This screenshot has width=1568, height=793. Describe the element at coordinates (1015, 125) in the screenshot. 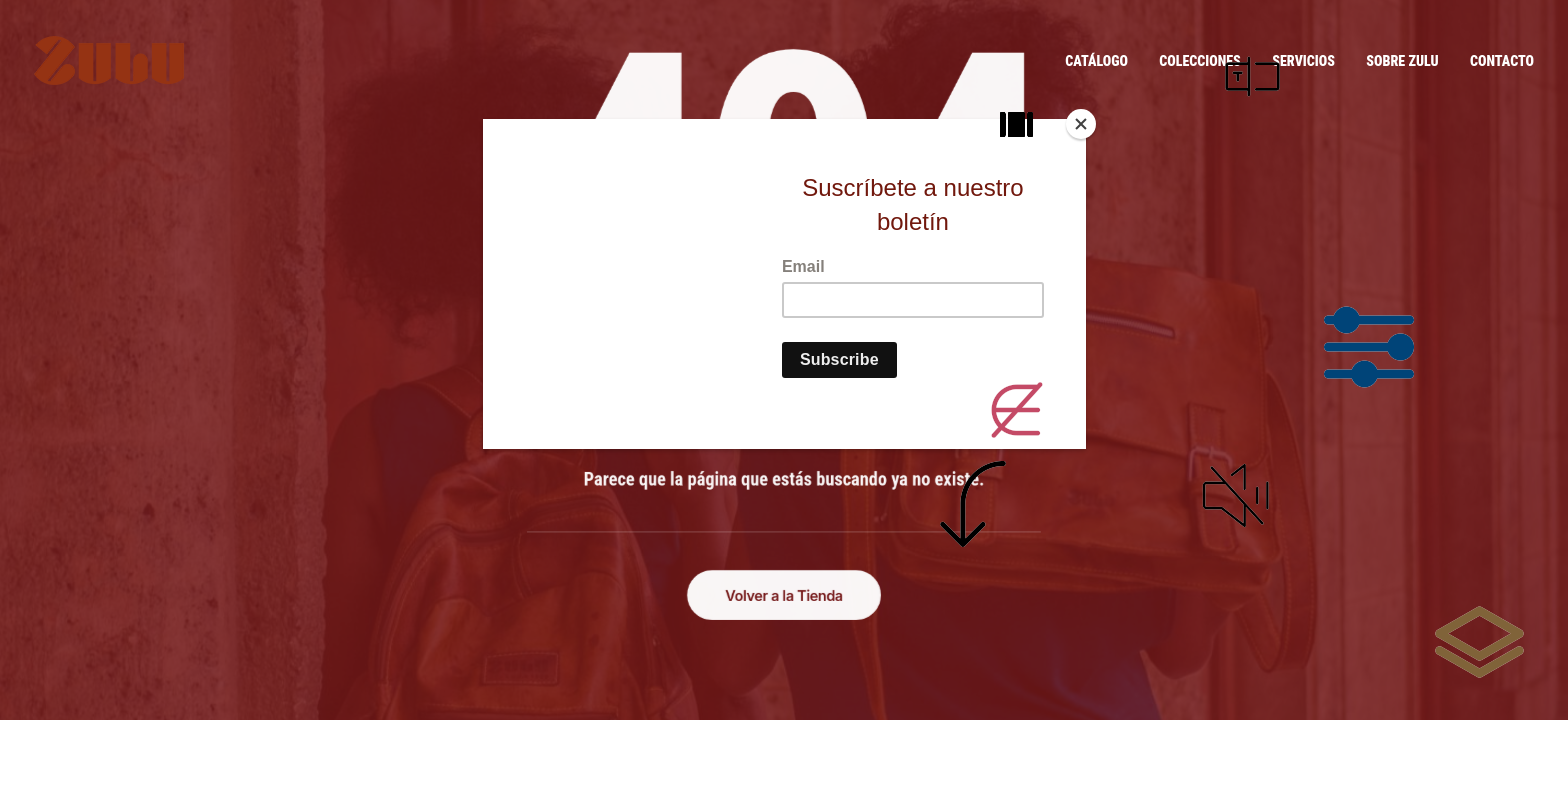

I see `switch to array or column view layout` at that location.